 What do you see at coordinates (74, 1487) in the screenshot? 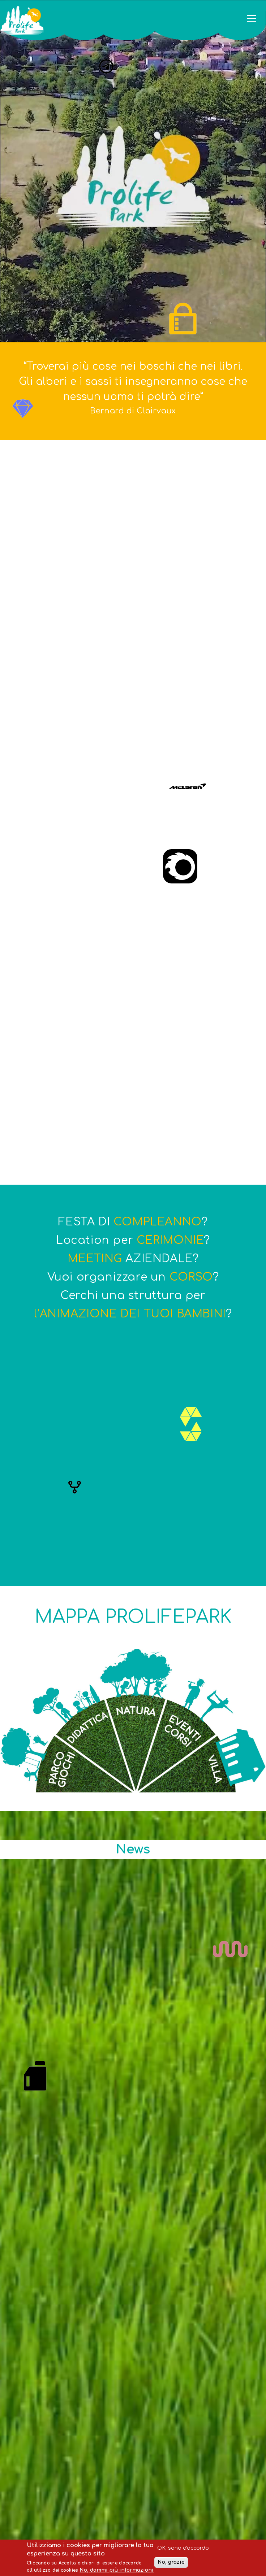
I see `fork a repository` at bounding box center [74, 1487].